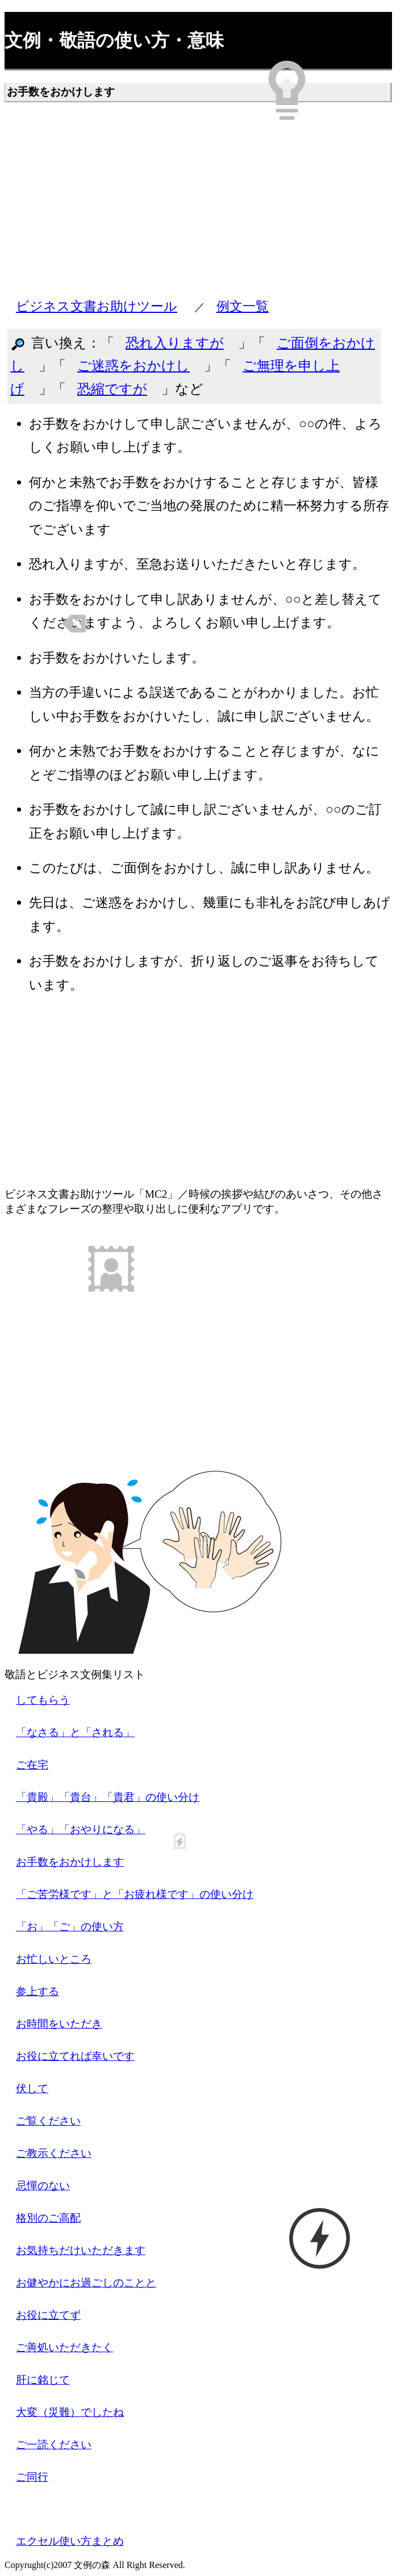 This screenshot has height=2576, width=417. I want to click on indicates battery is fully charged, so click(180, 1841).